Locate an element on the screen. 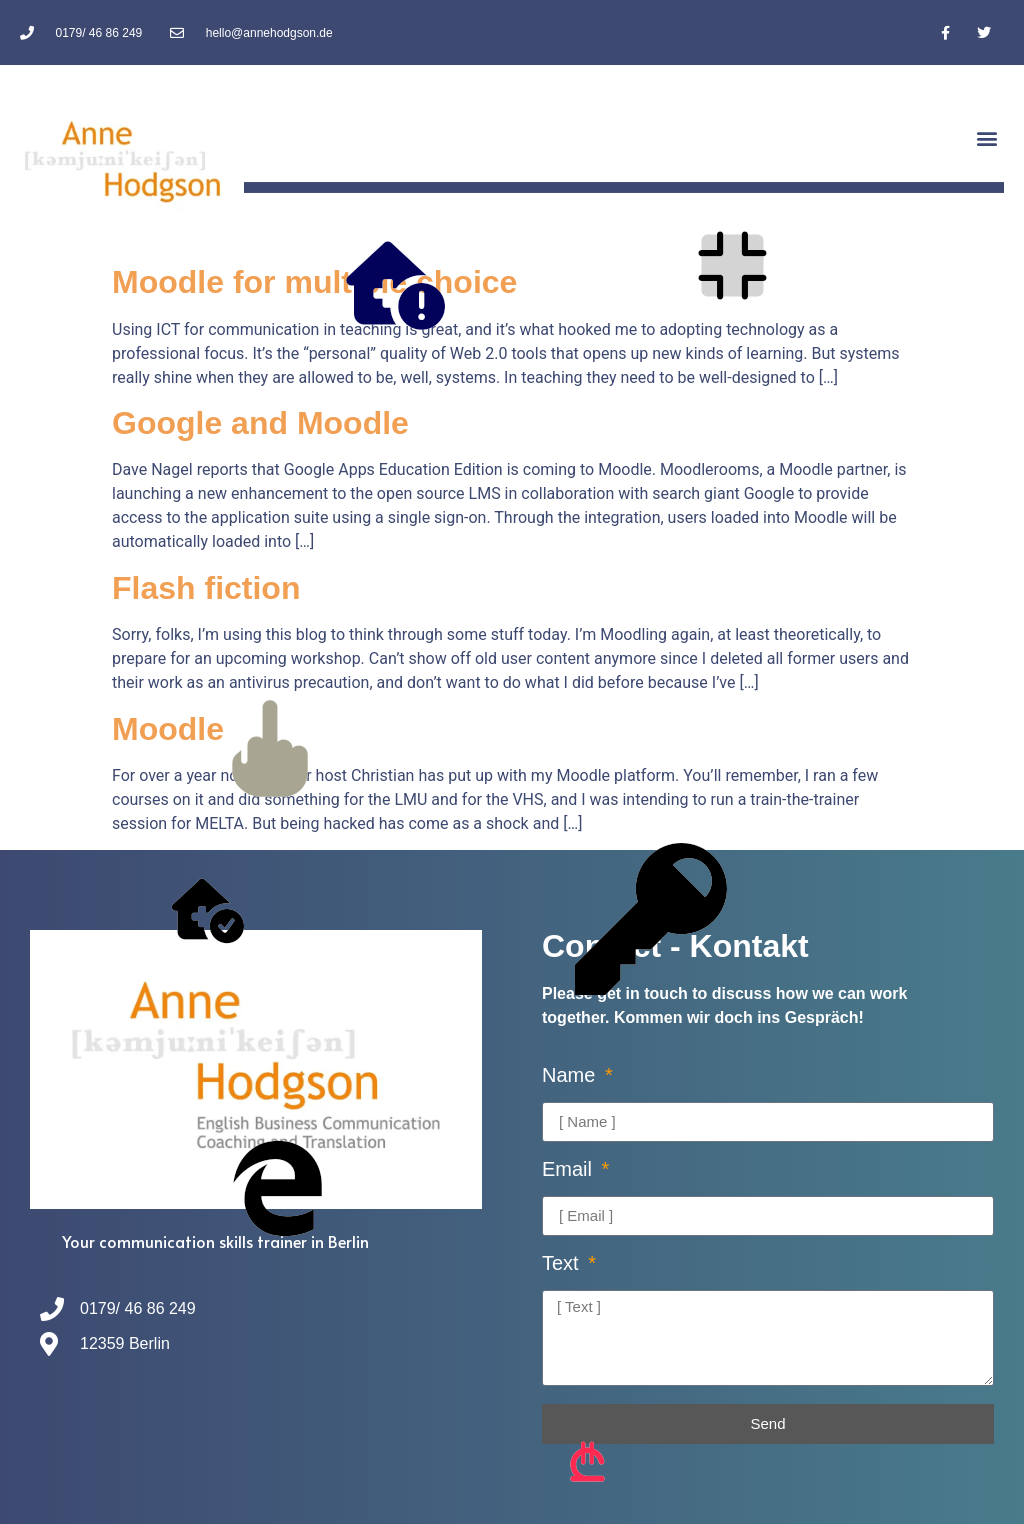 The image size is (1024, 1524). open microsoft edge legacy browser is located at coordinates (277, 1188).